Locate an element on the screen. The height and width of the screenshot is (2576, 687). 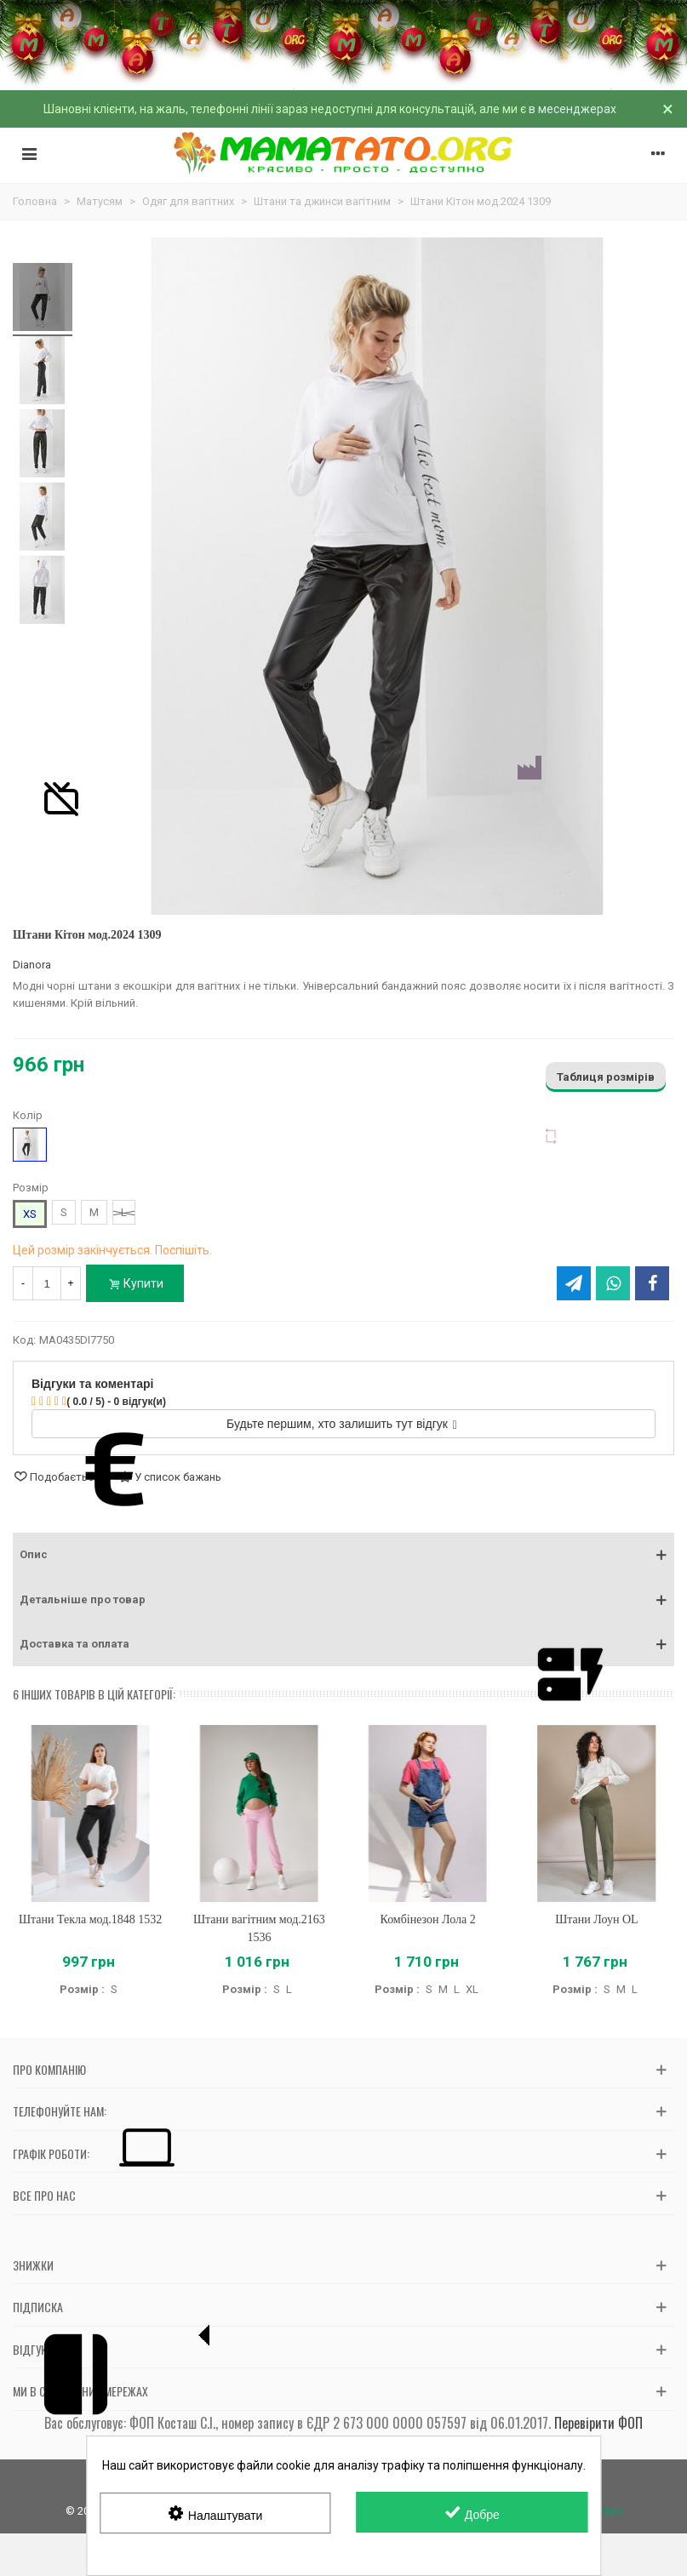
navigate to the previous item or screen is located at coordinates (205, 2335).